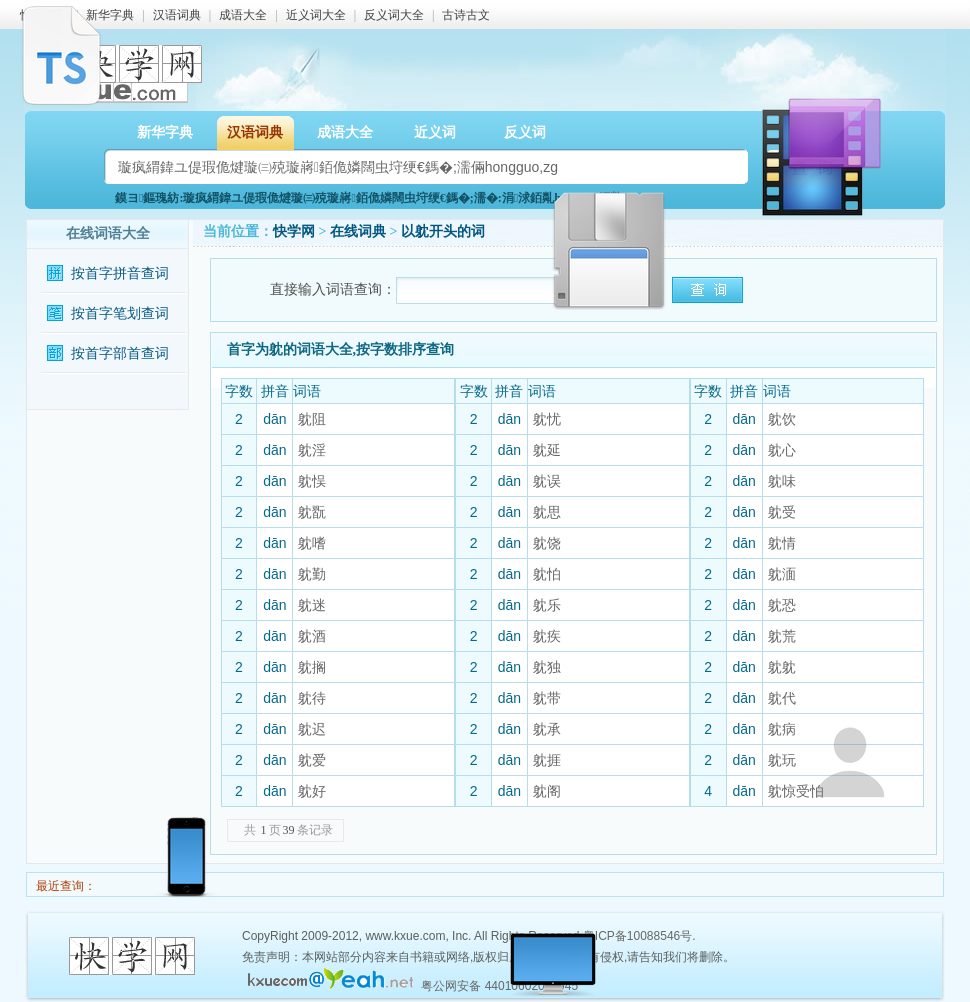 This screenshot has width=970, height=1002. I want to click on magneto-optical disk drive or storage device, so click(609, 251).